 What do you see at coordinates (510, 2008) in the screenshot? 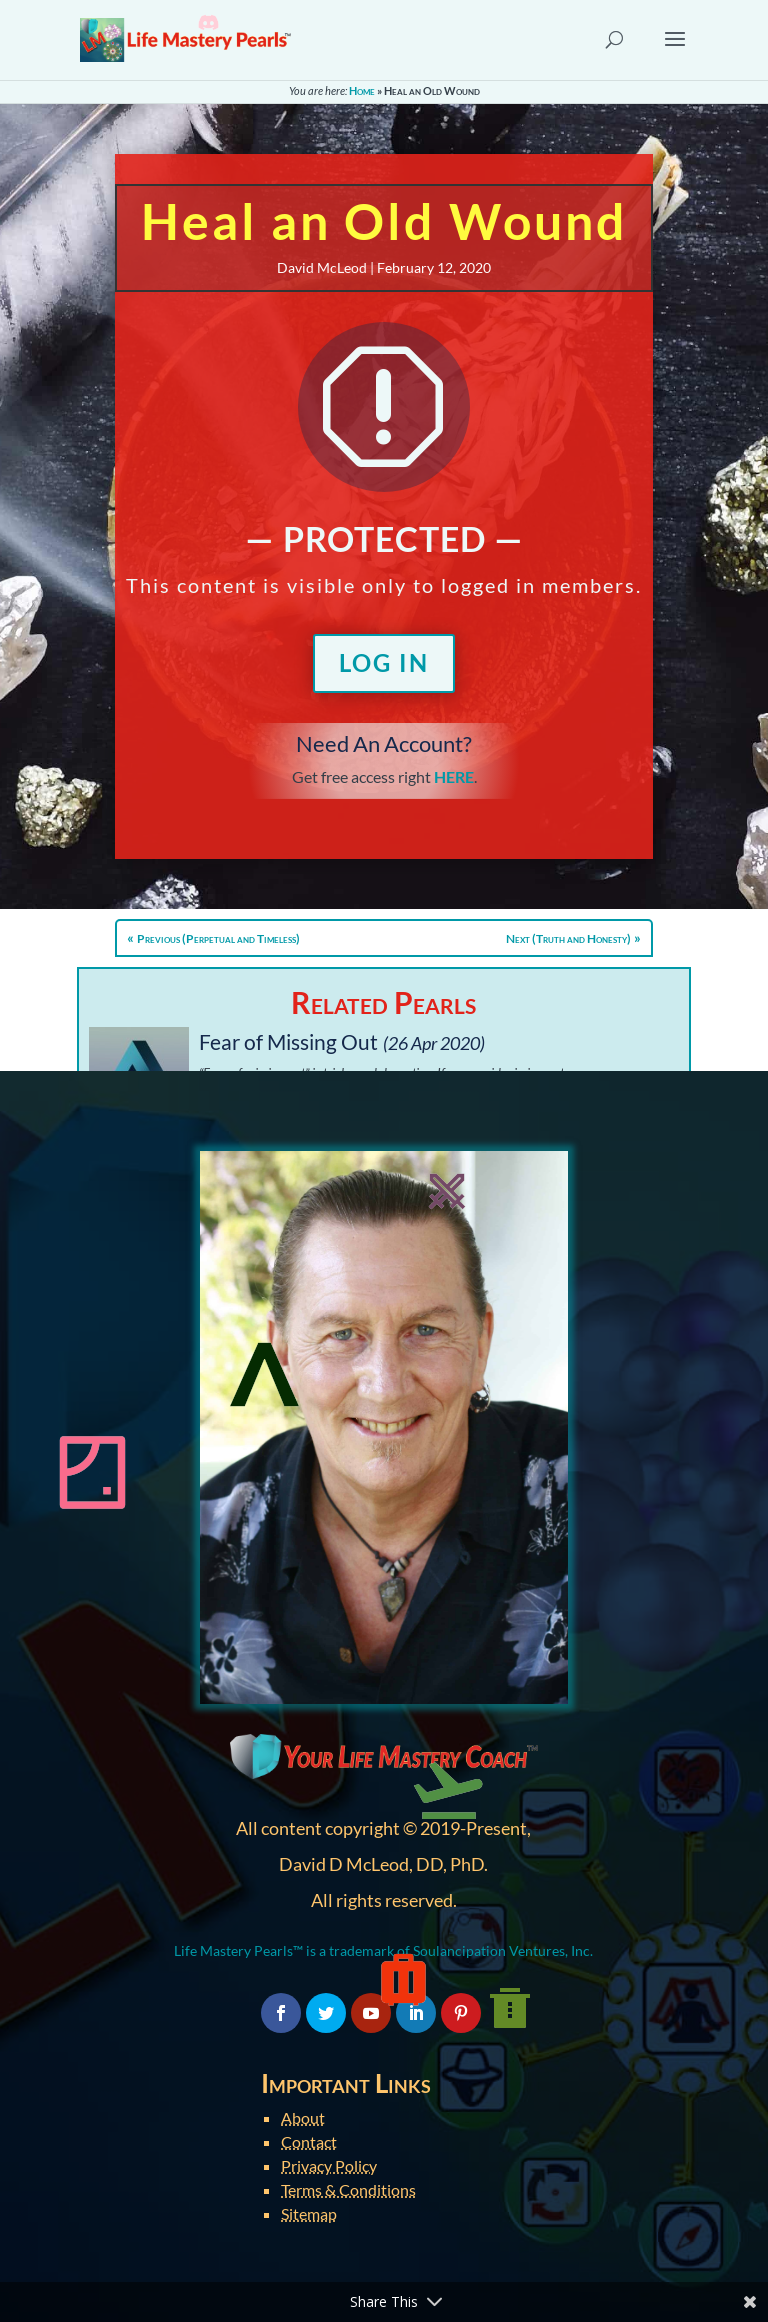
I see `delete selected item` at bounding box center [510, 2008].